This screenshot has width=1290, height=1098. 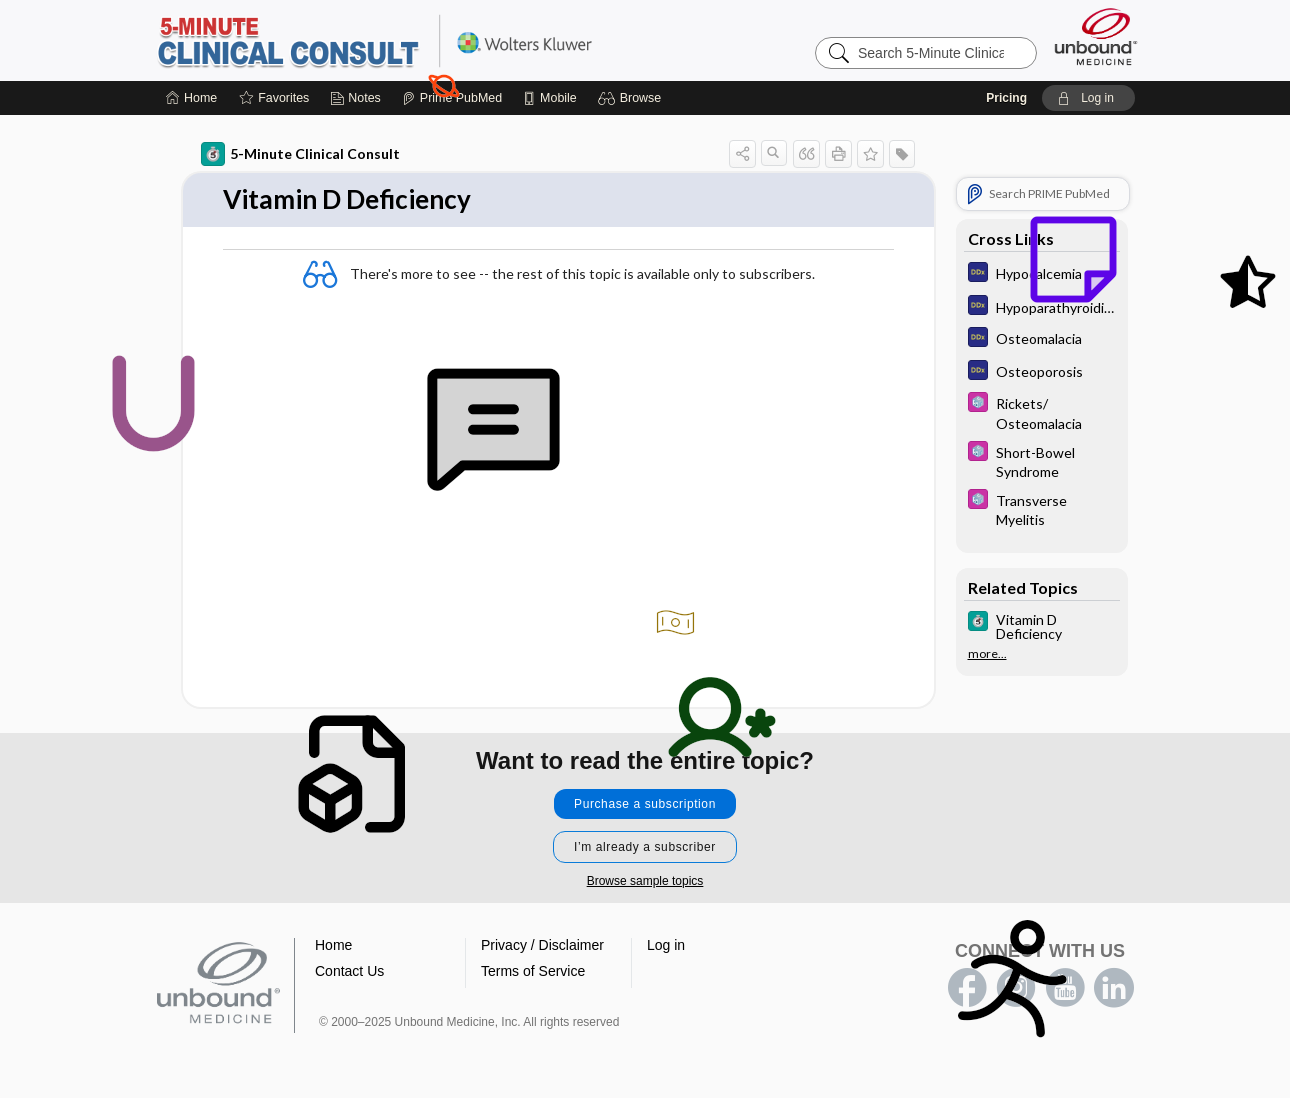 I want to click on indicates a partial or half-star rating, so click(x=1248, y=283).